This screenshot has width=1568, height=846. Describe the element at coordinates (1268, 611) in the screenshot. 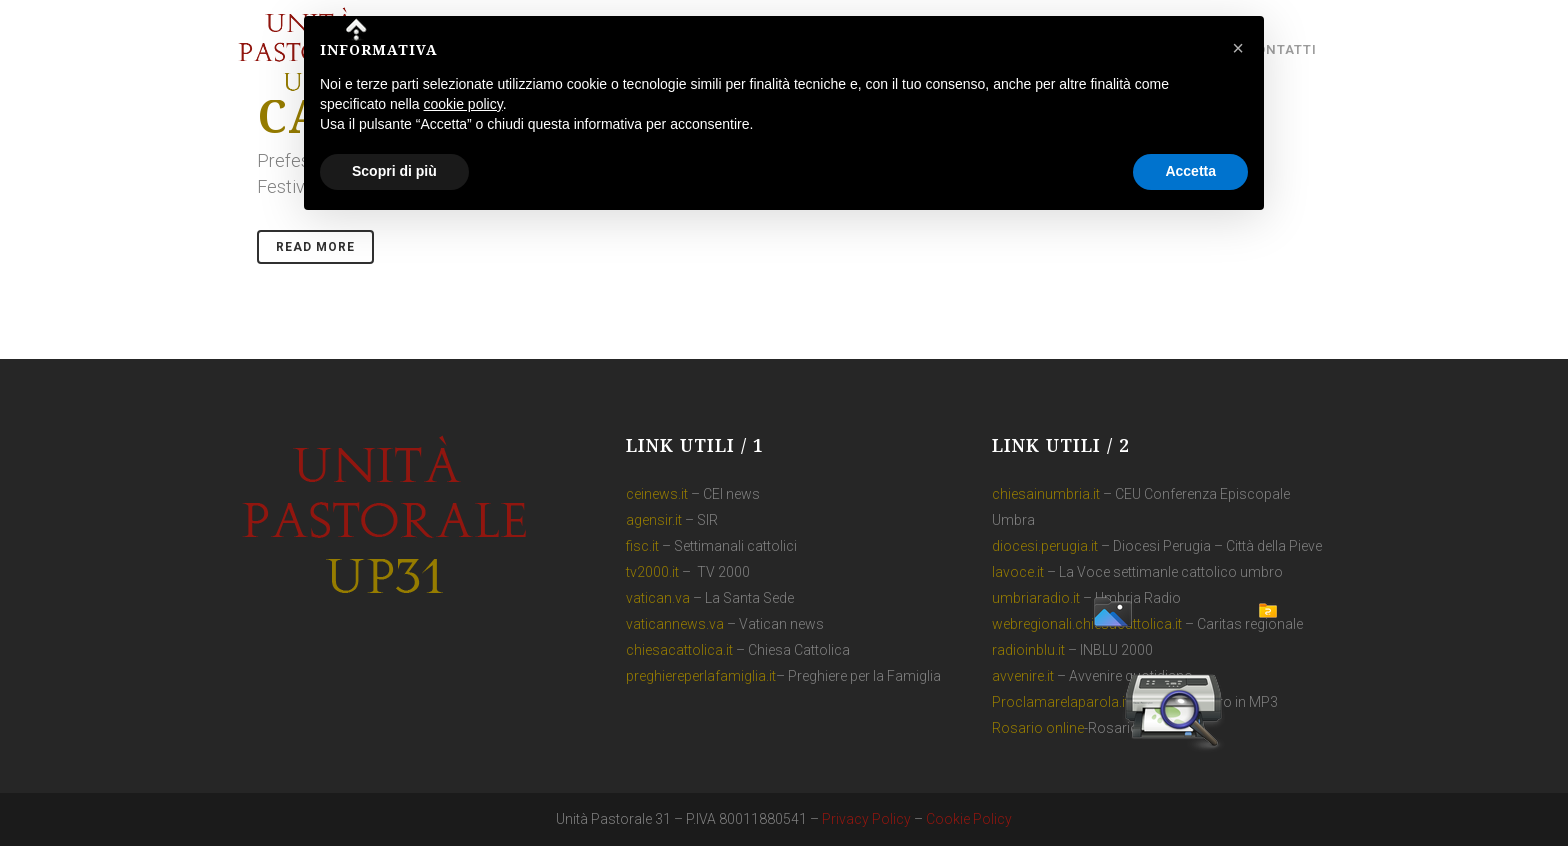

I see `open wondershare edrawproj project files folder` at that location.